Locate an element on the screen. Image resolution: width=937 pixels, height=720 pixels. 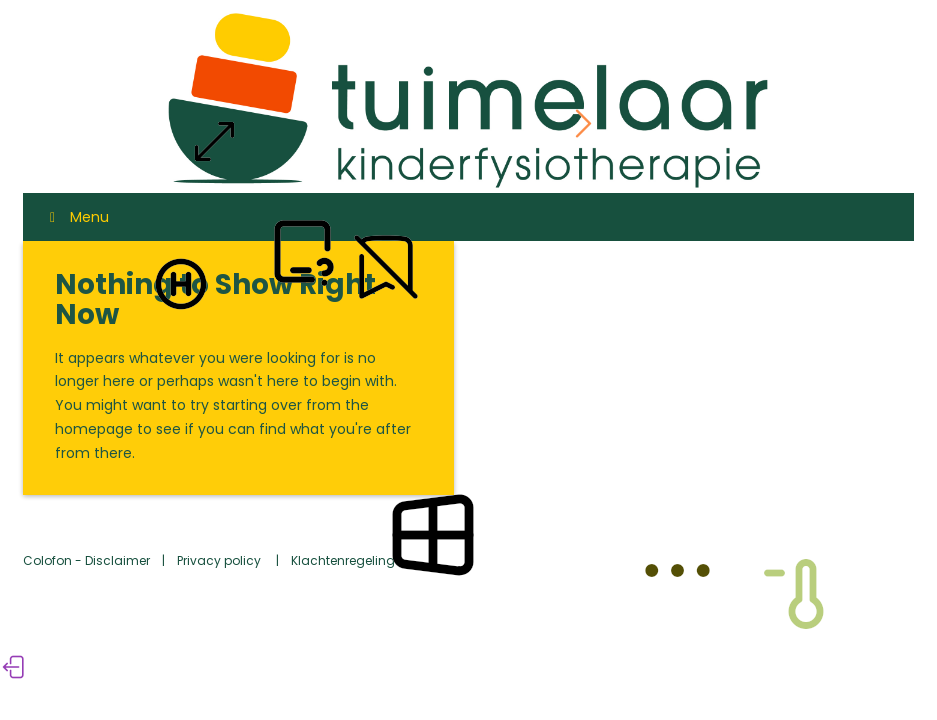
log out of your account is located at coordinates (15, 667).